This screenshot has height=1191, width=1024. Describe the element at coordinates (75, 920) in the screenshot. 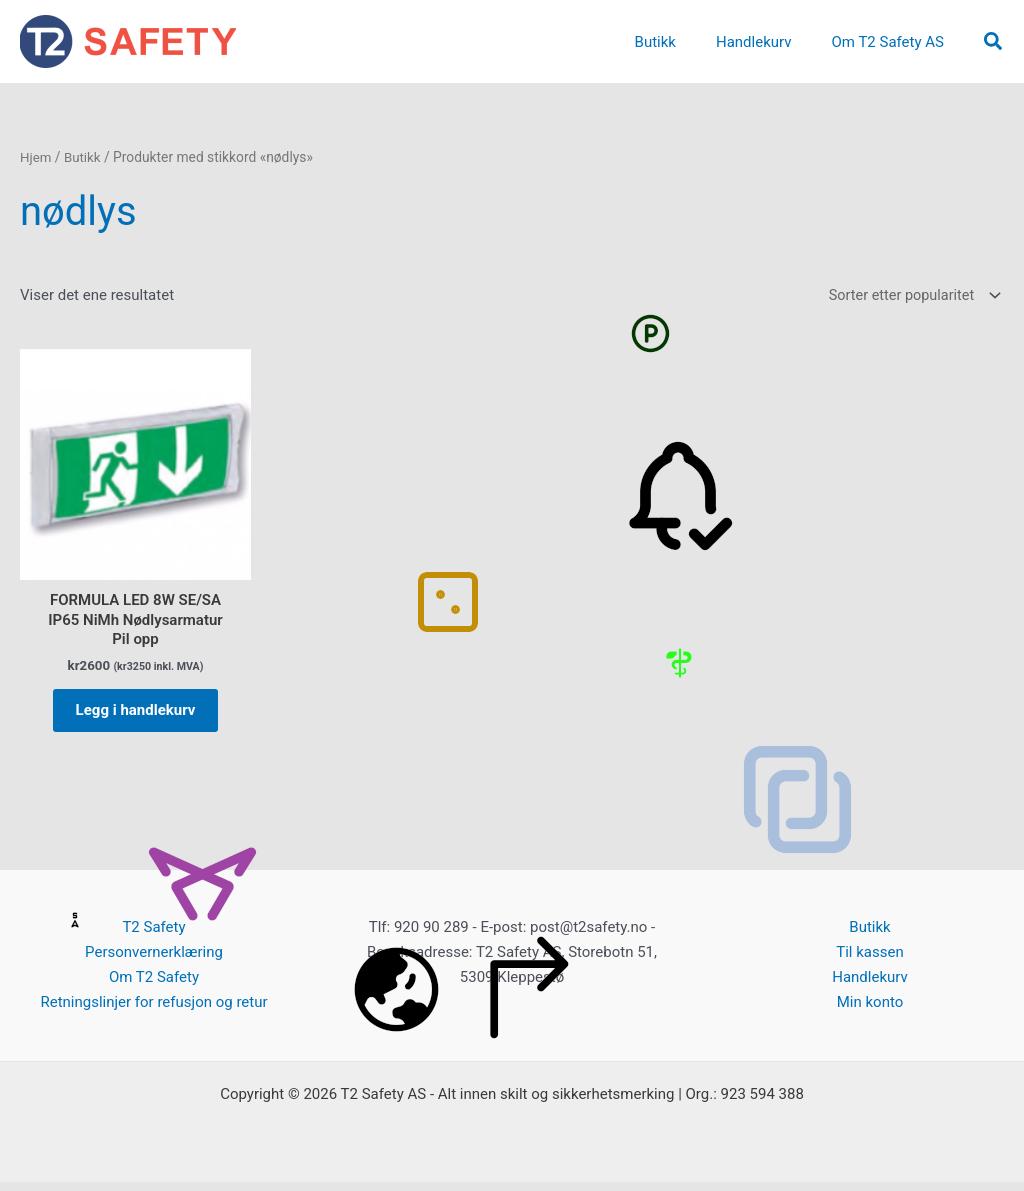

I see `navigate southward` at that location.